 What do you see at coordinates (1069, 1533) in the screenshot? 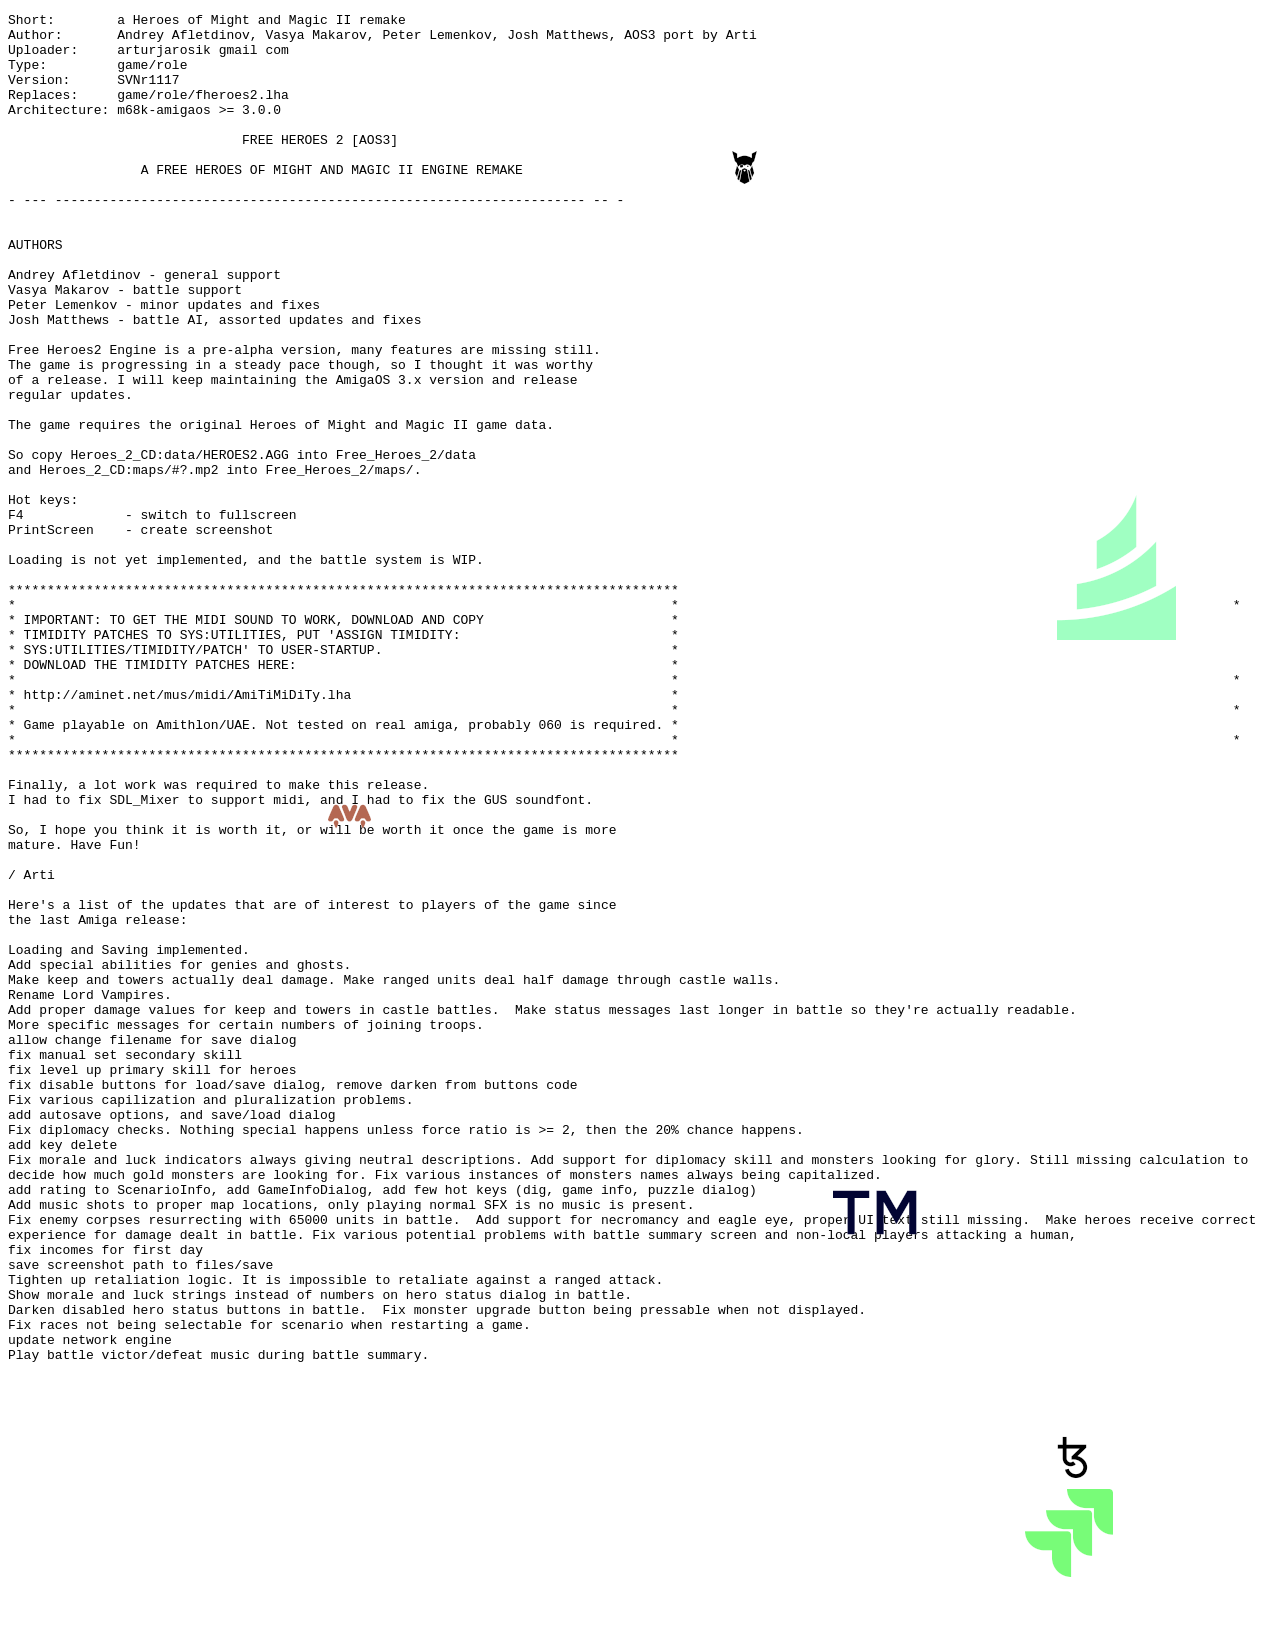
I see `open Jira project management` at bounding box center [1069, 1533].